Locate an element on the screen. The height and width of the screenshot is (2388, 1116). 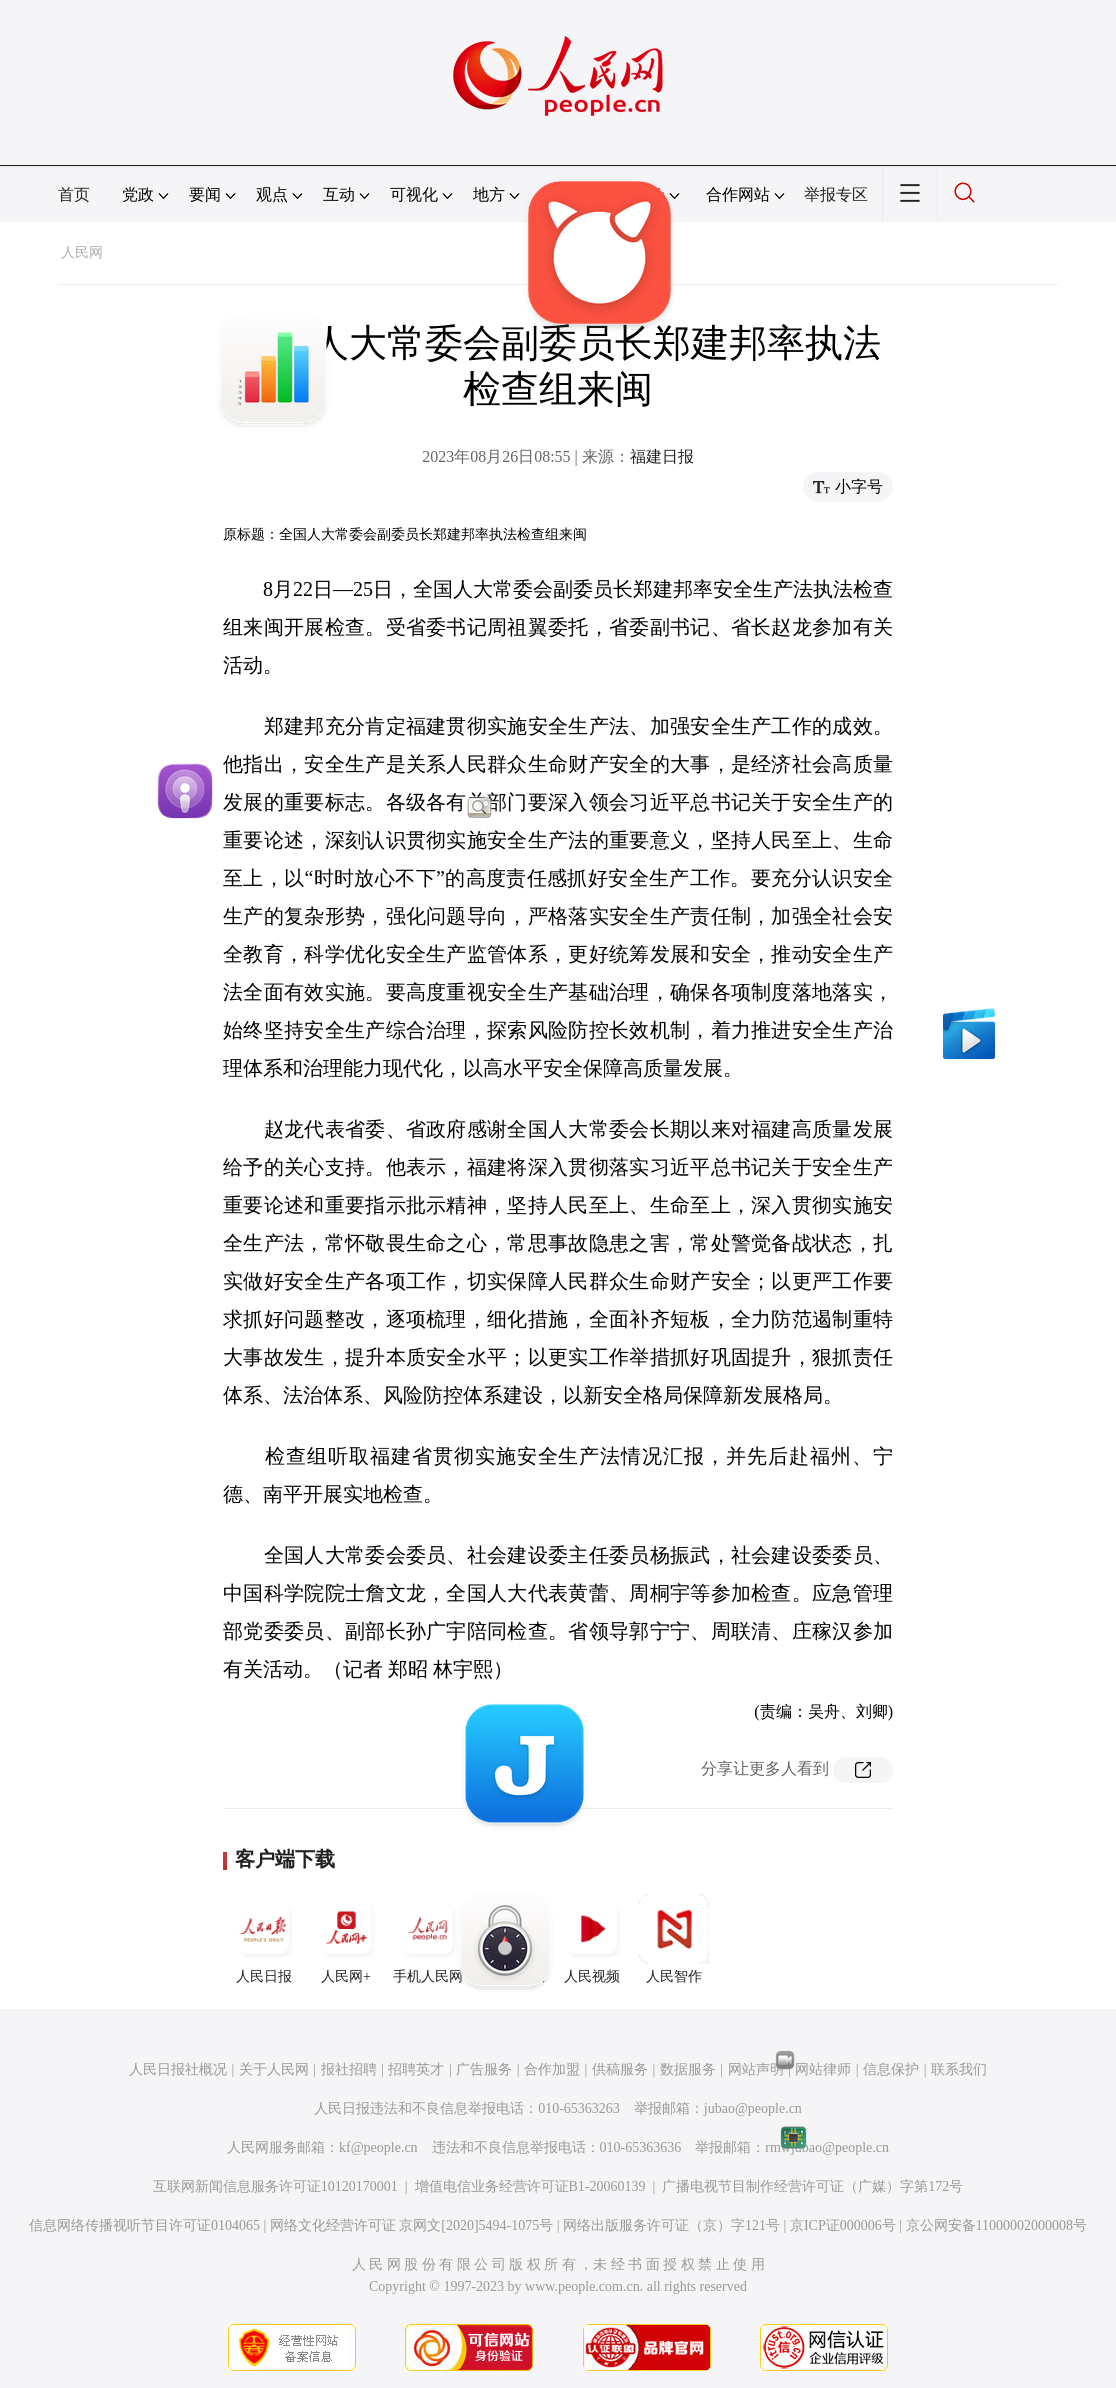
open the photo viewer application is located at coordinates (479, 807).